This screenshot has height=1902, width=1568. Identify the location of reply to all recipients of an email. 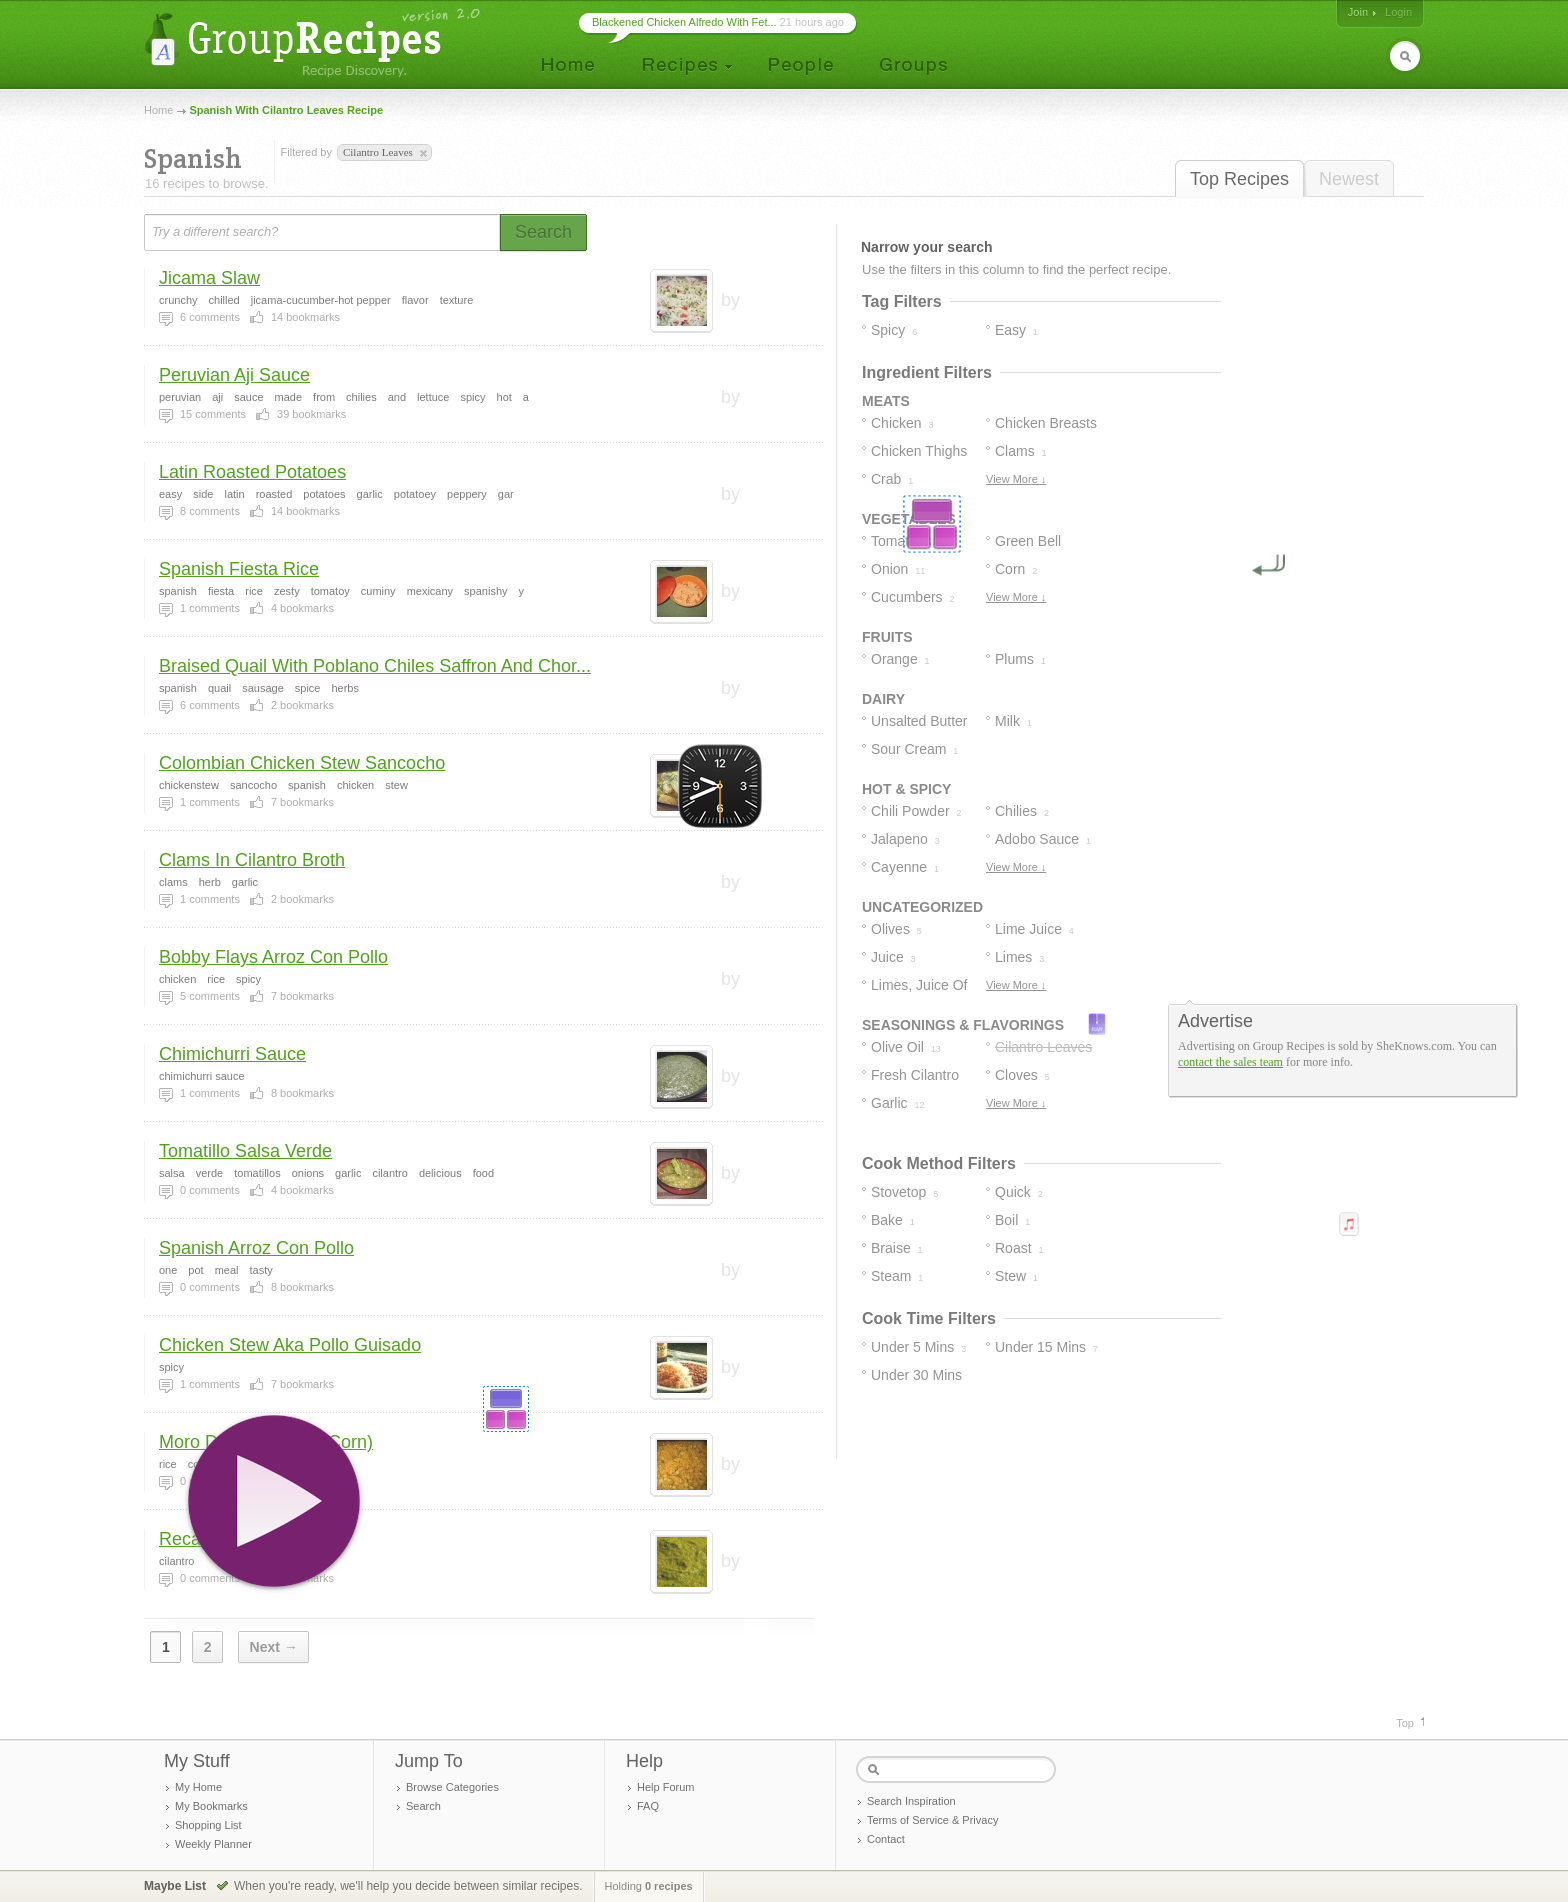
(1268, 563).